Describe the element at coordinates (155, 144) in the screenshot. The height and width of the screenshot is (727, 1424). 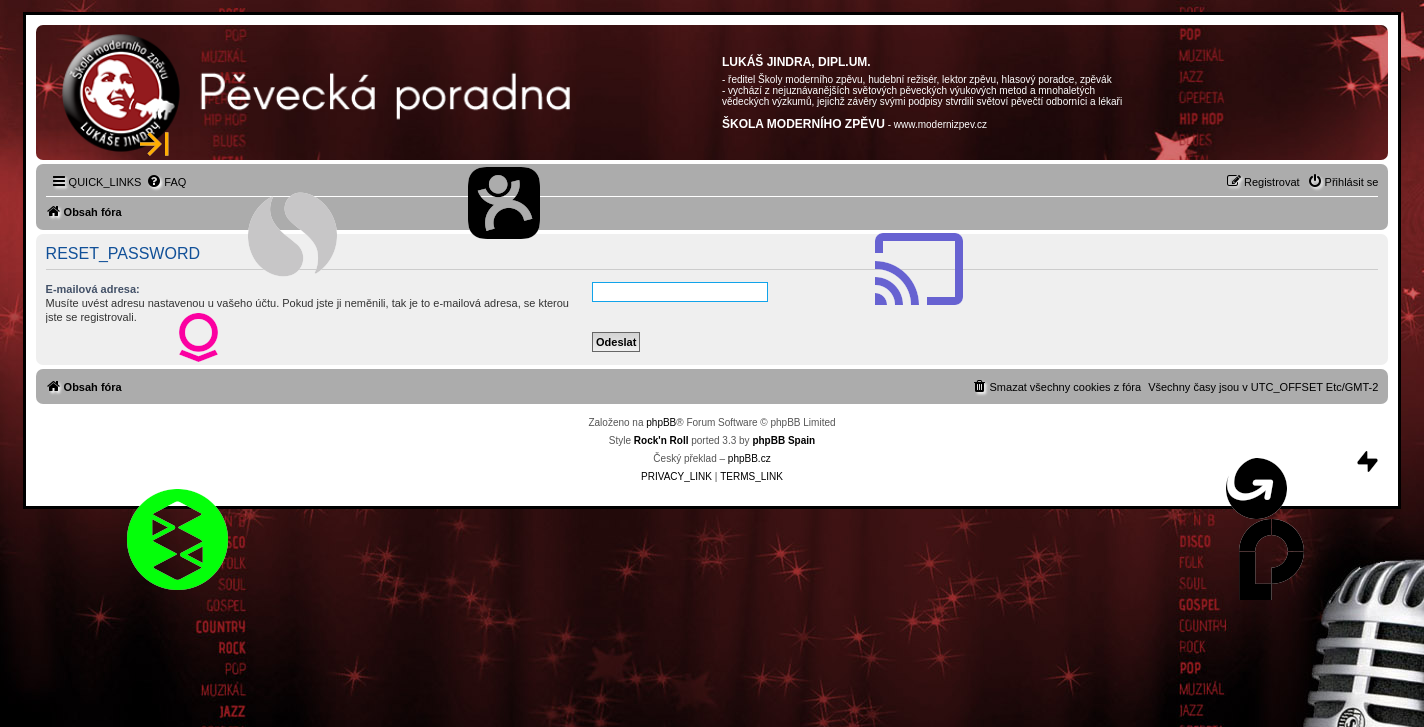
I see `collapse panel to the right` at that location.